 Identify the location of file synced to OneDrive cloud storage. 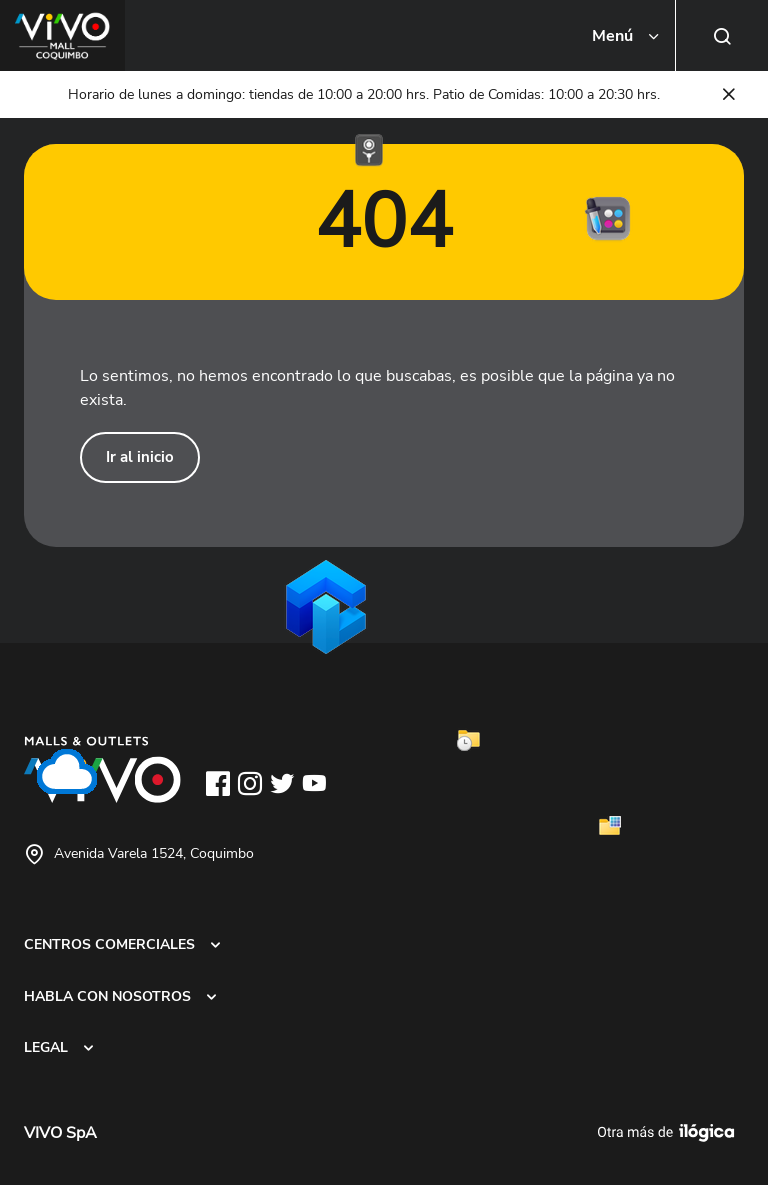
(67, 774).